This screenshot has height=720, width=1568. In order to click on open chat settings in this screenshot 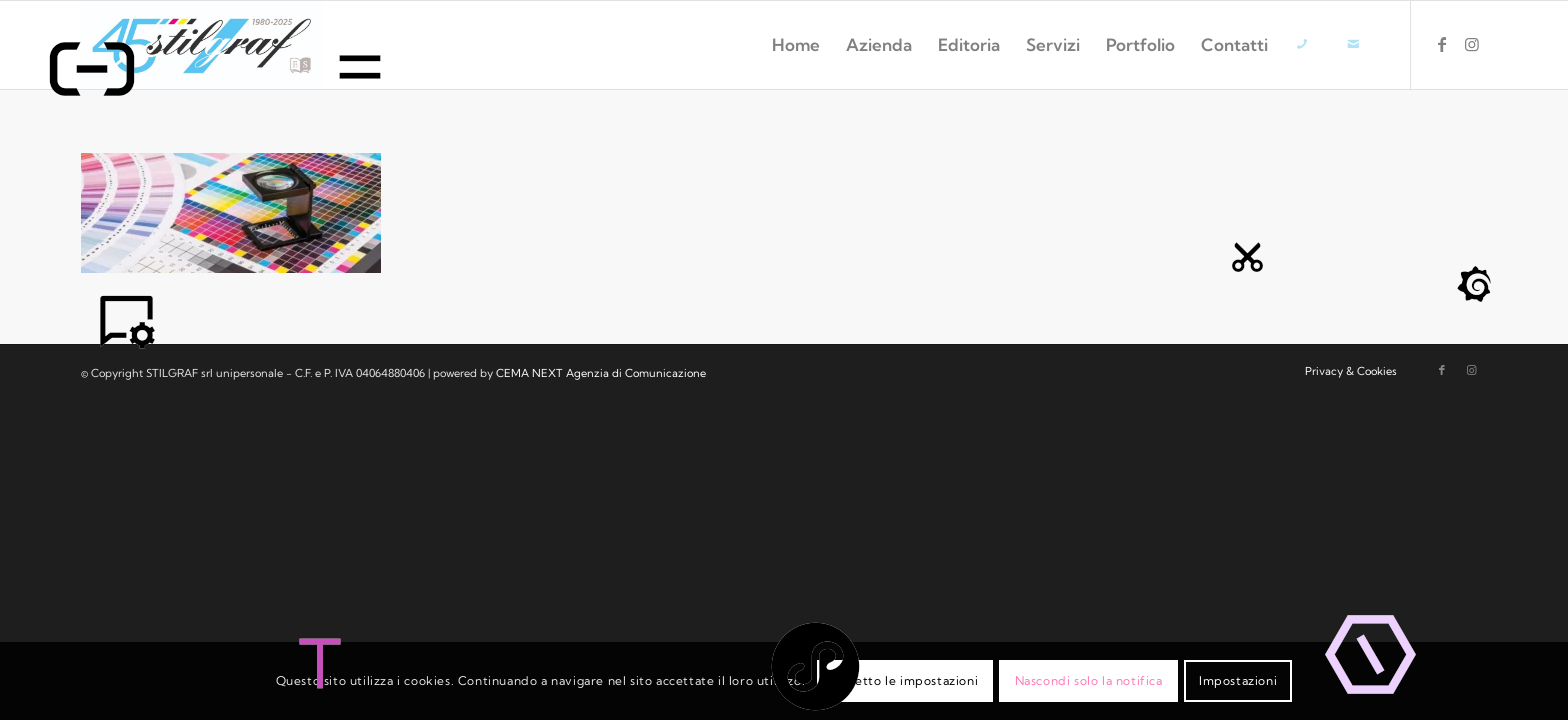, I will do `click(126, 319)`.